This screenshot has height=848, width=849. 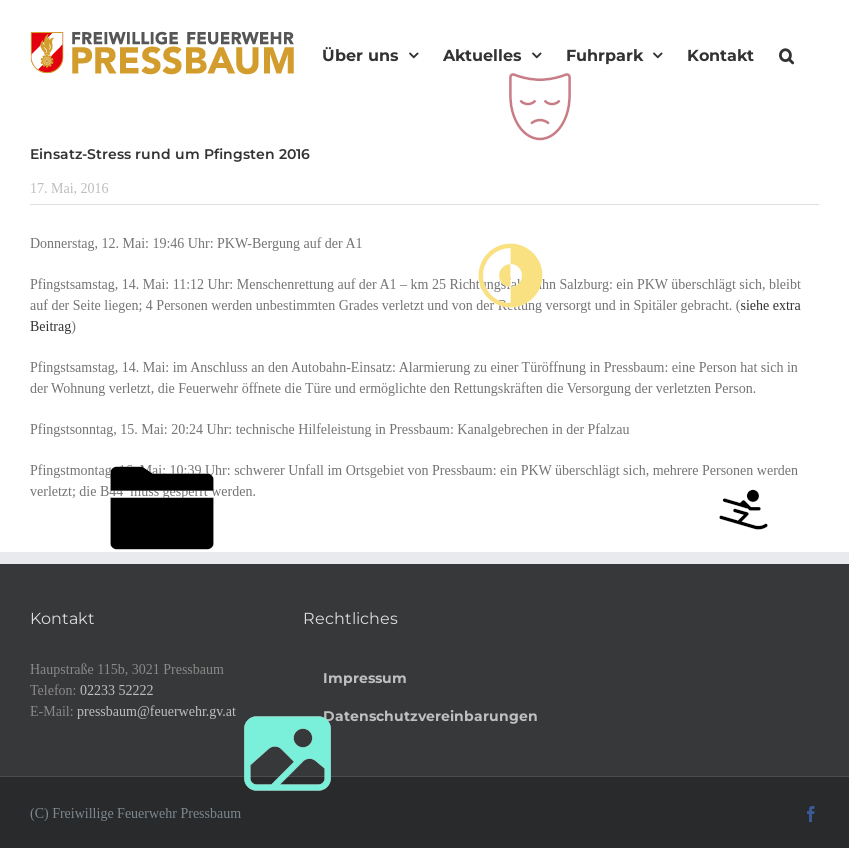 What do you see at coordinates (287, 753) in the screenshot?
I see `view image or photo` at bounding box center [287, 753].